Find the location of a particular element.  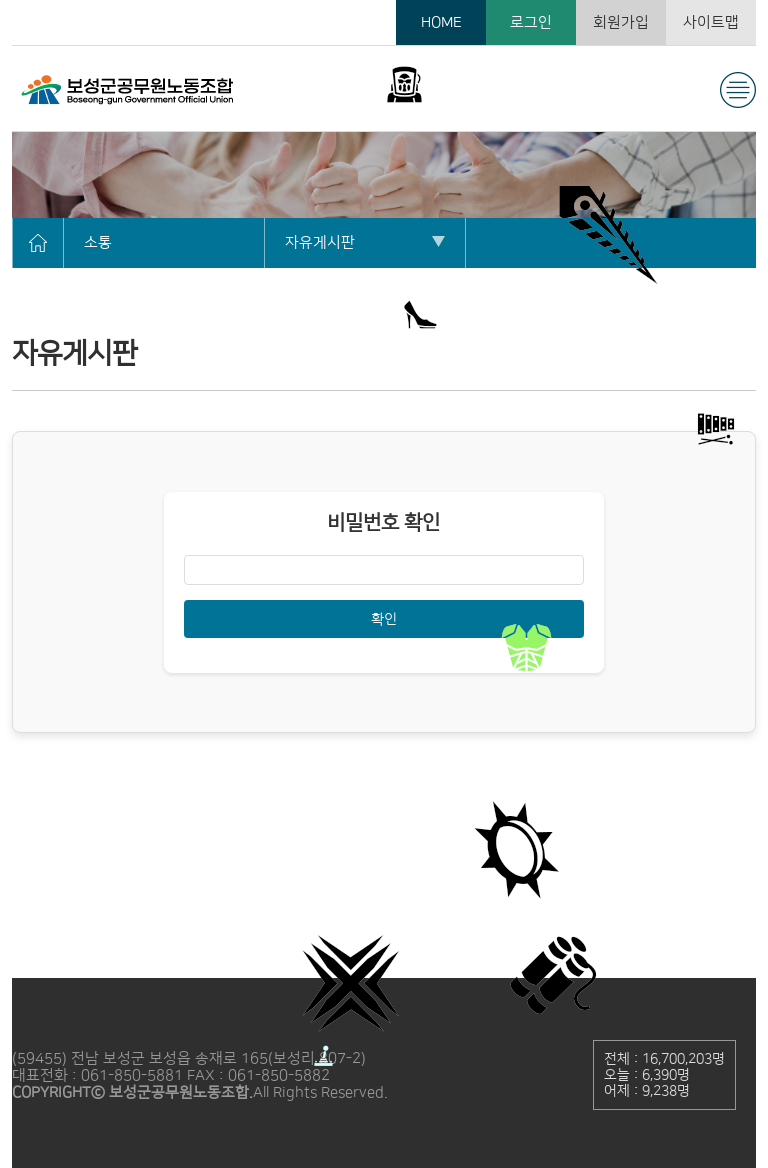

equip a spiked collar accessory to your pet or character is located at coordinates (517, 850).